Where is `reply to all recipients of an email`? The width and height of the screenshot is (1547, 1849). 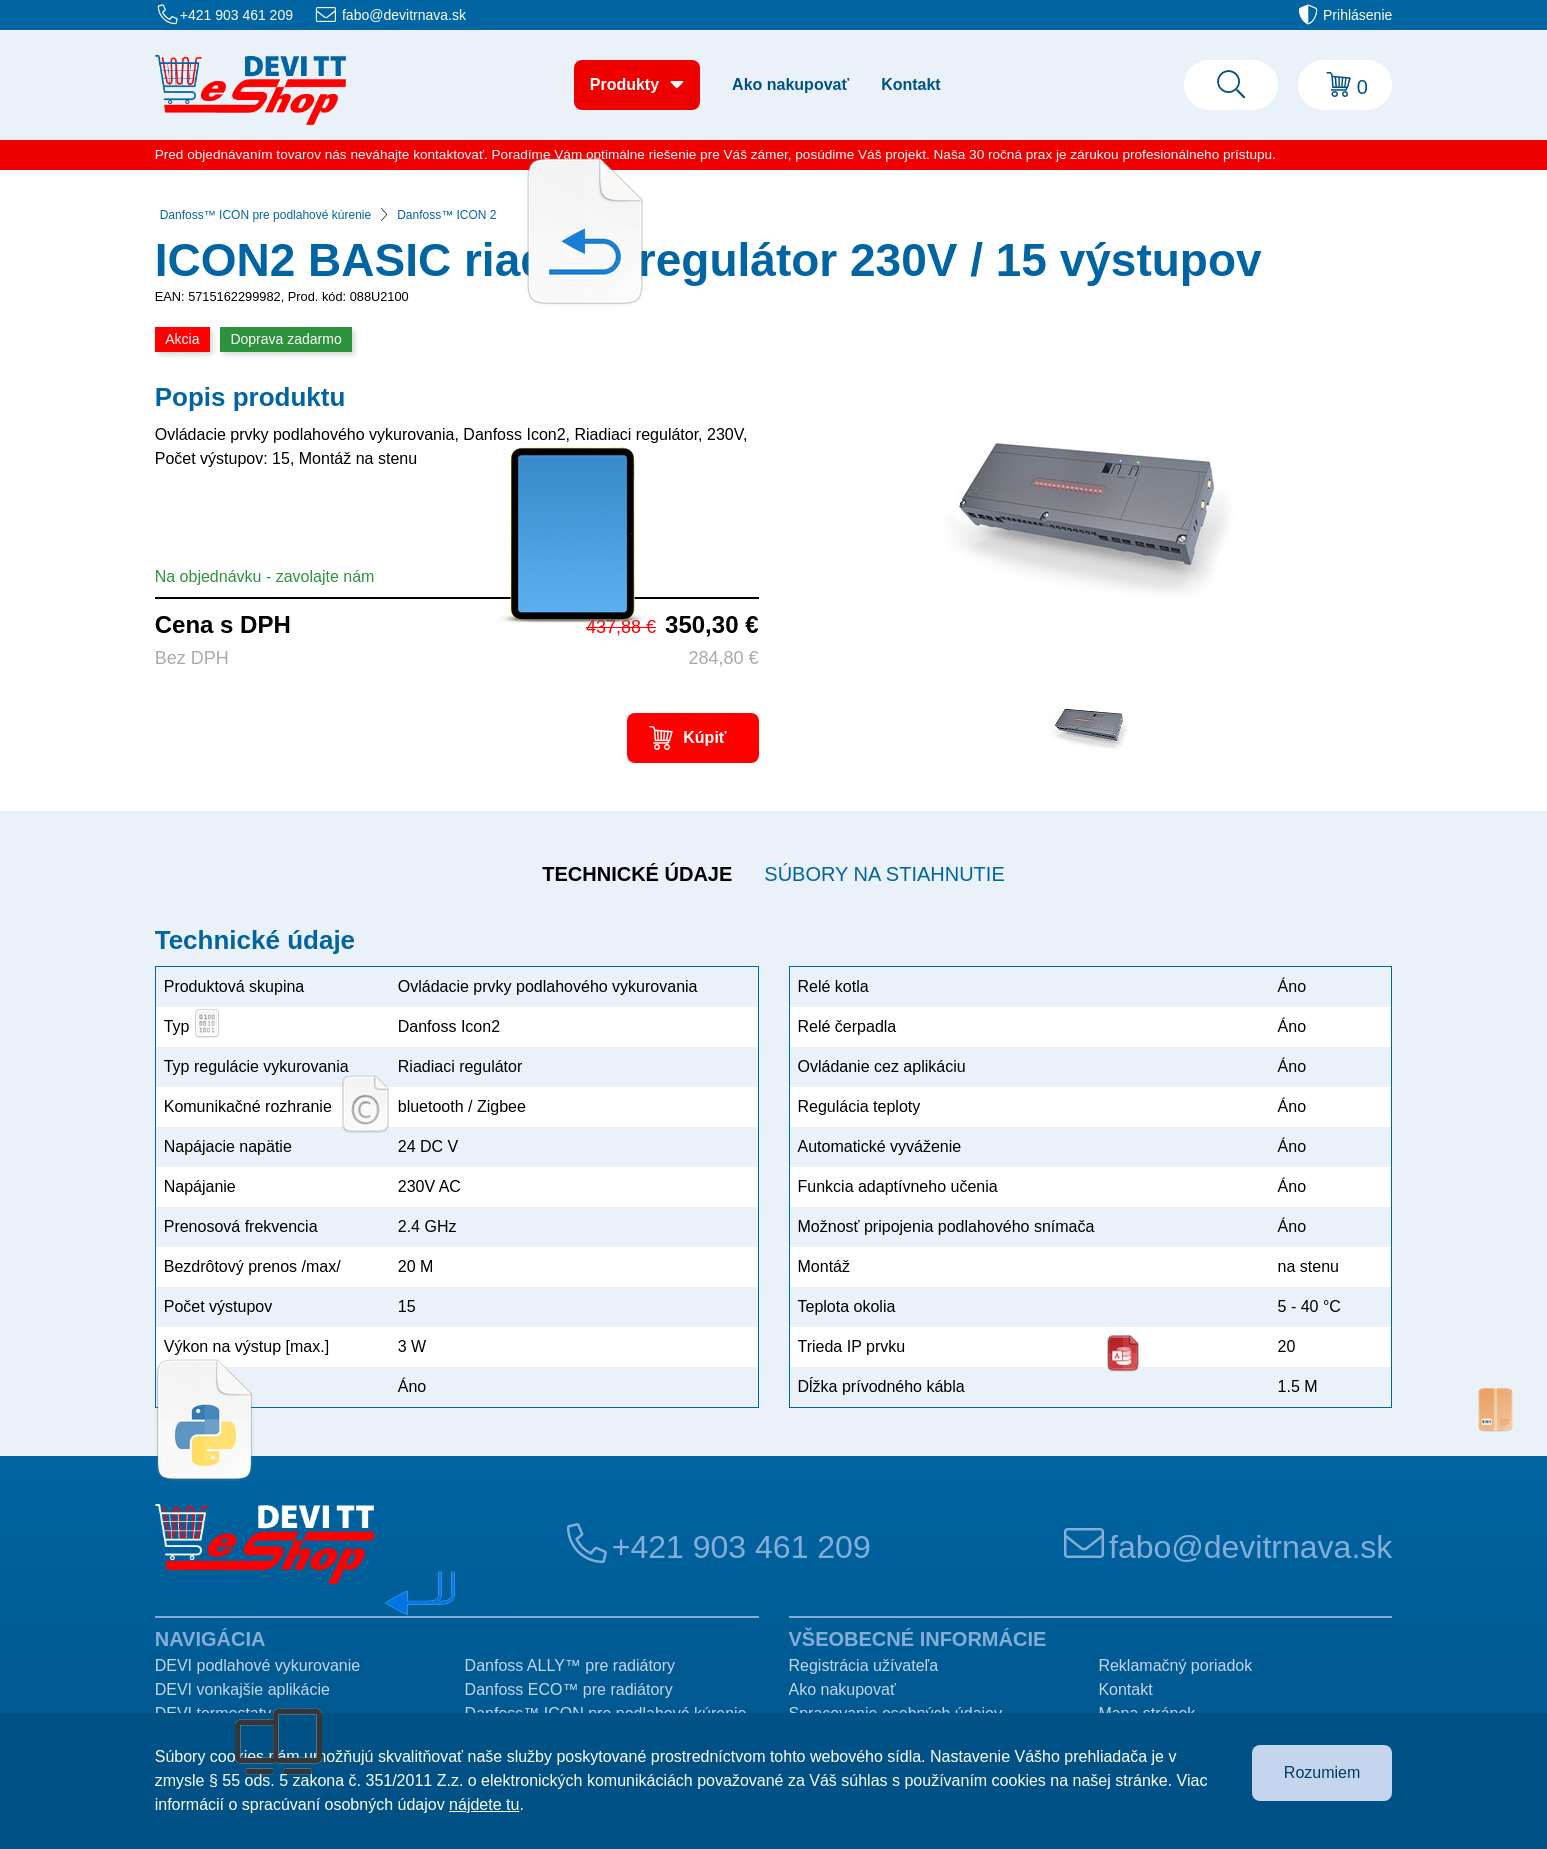
reply to all recipients of an email is located at coordinates (419, 1593).